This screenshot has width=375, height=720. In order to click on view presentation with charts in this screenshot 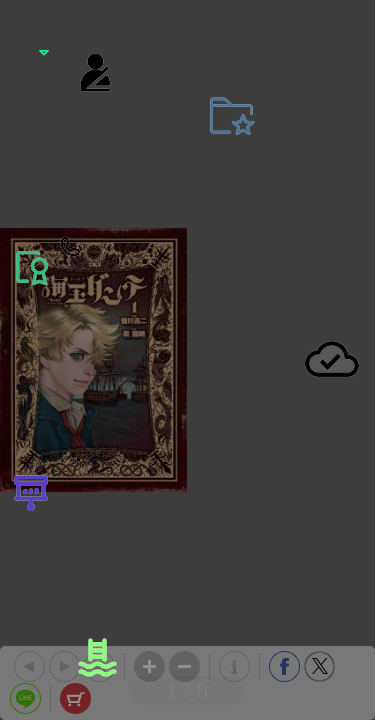, I will do `click(31, 491)`.